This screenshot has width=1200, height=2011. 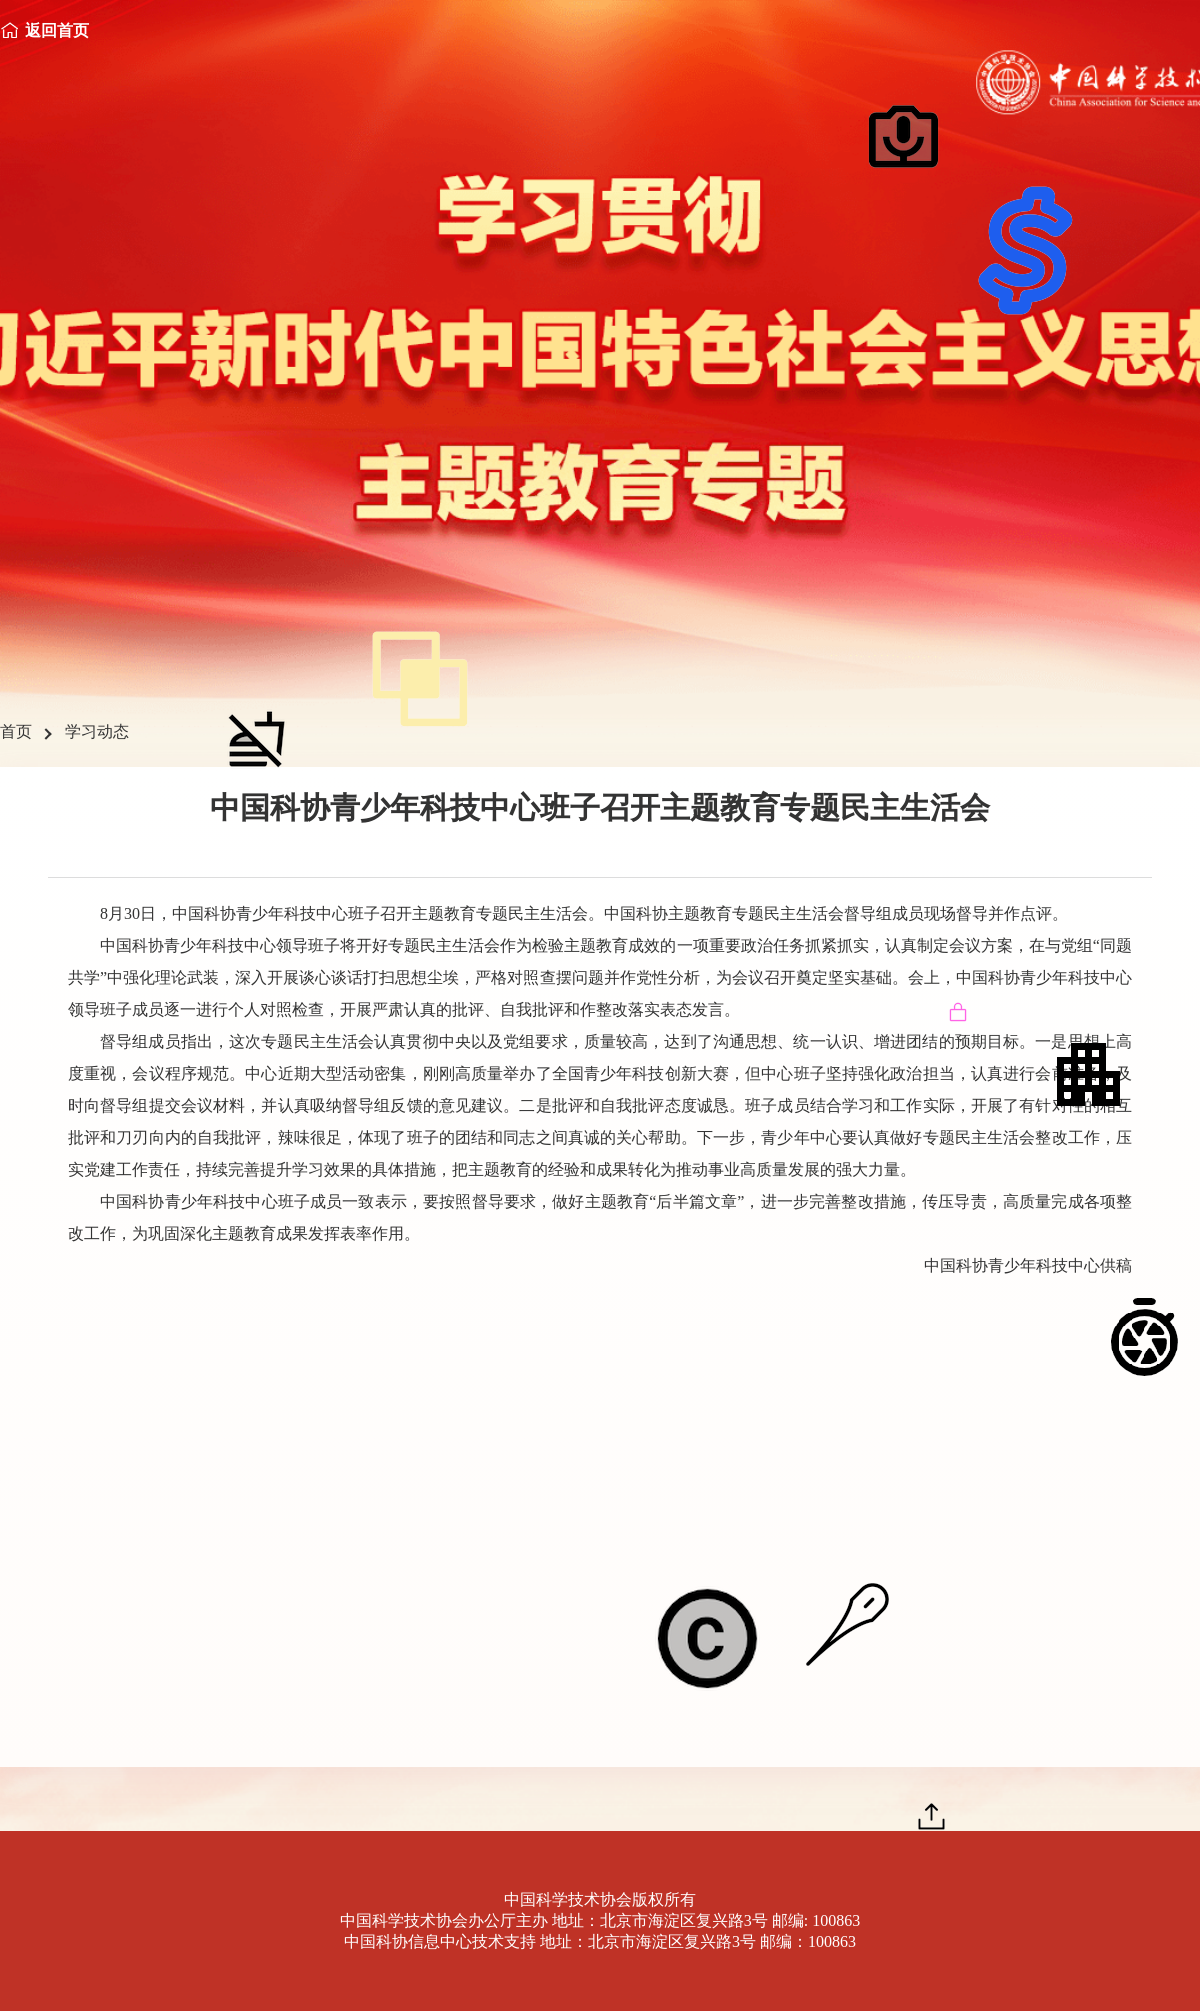 What do you see at coordinates (1088, 1074) in the screenshot?
I see `view apartment or building listings` at bounding box center [1088, 1074].